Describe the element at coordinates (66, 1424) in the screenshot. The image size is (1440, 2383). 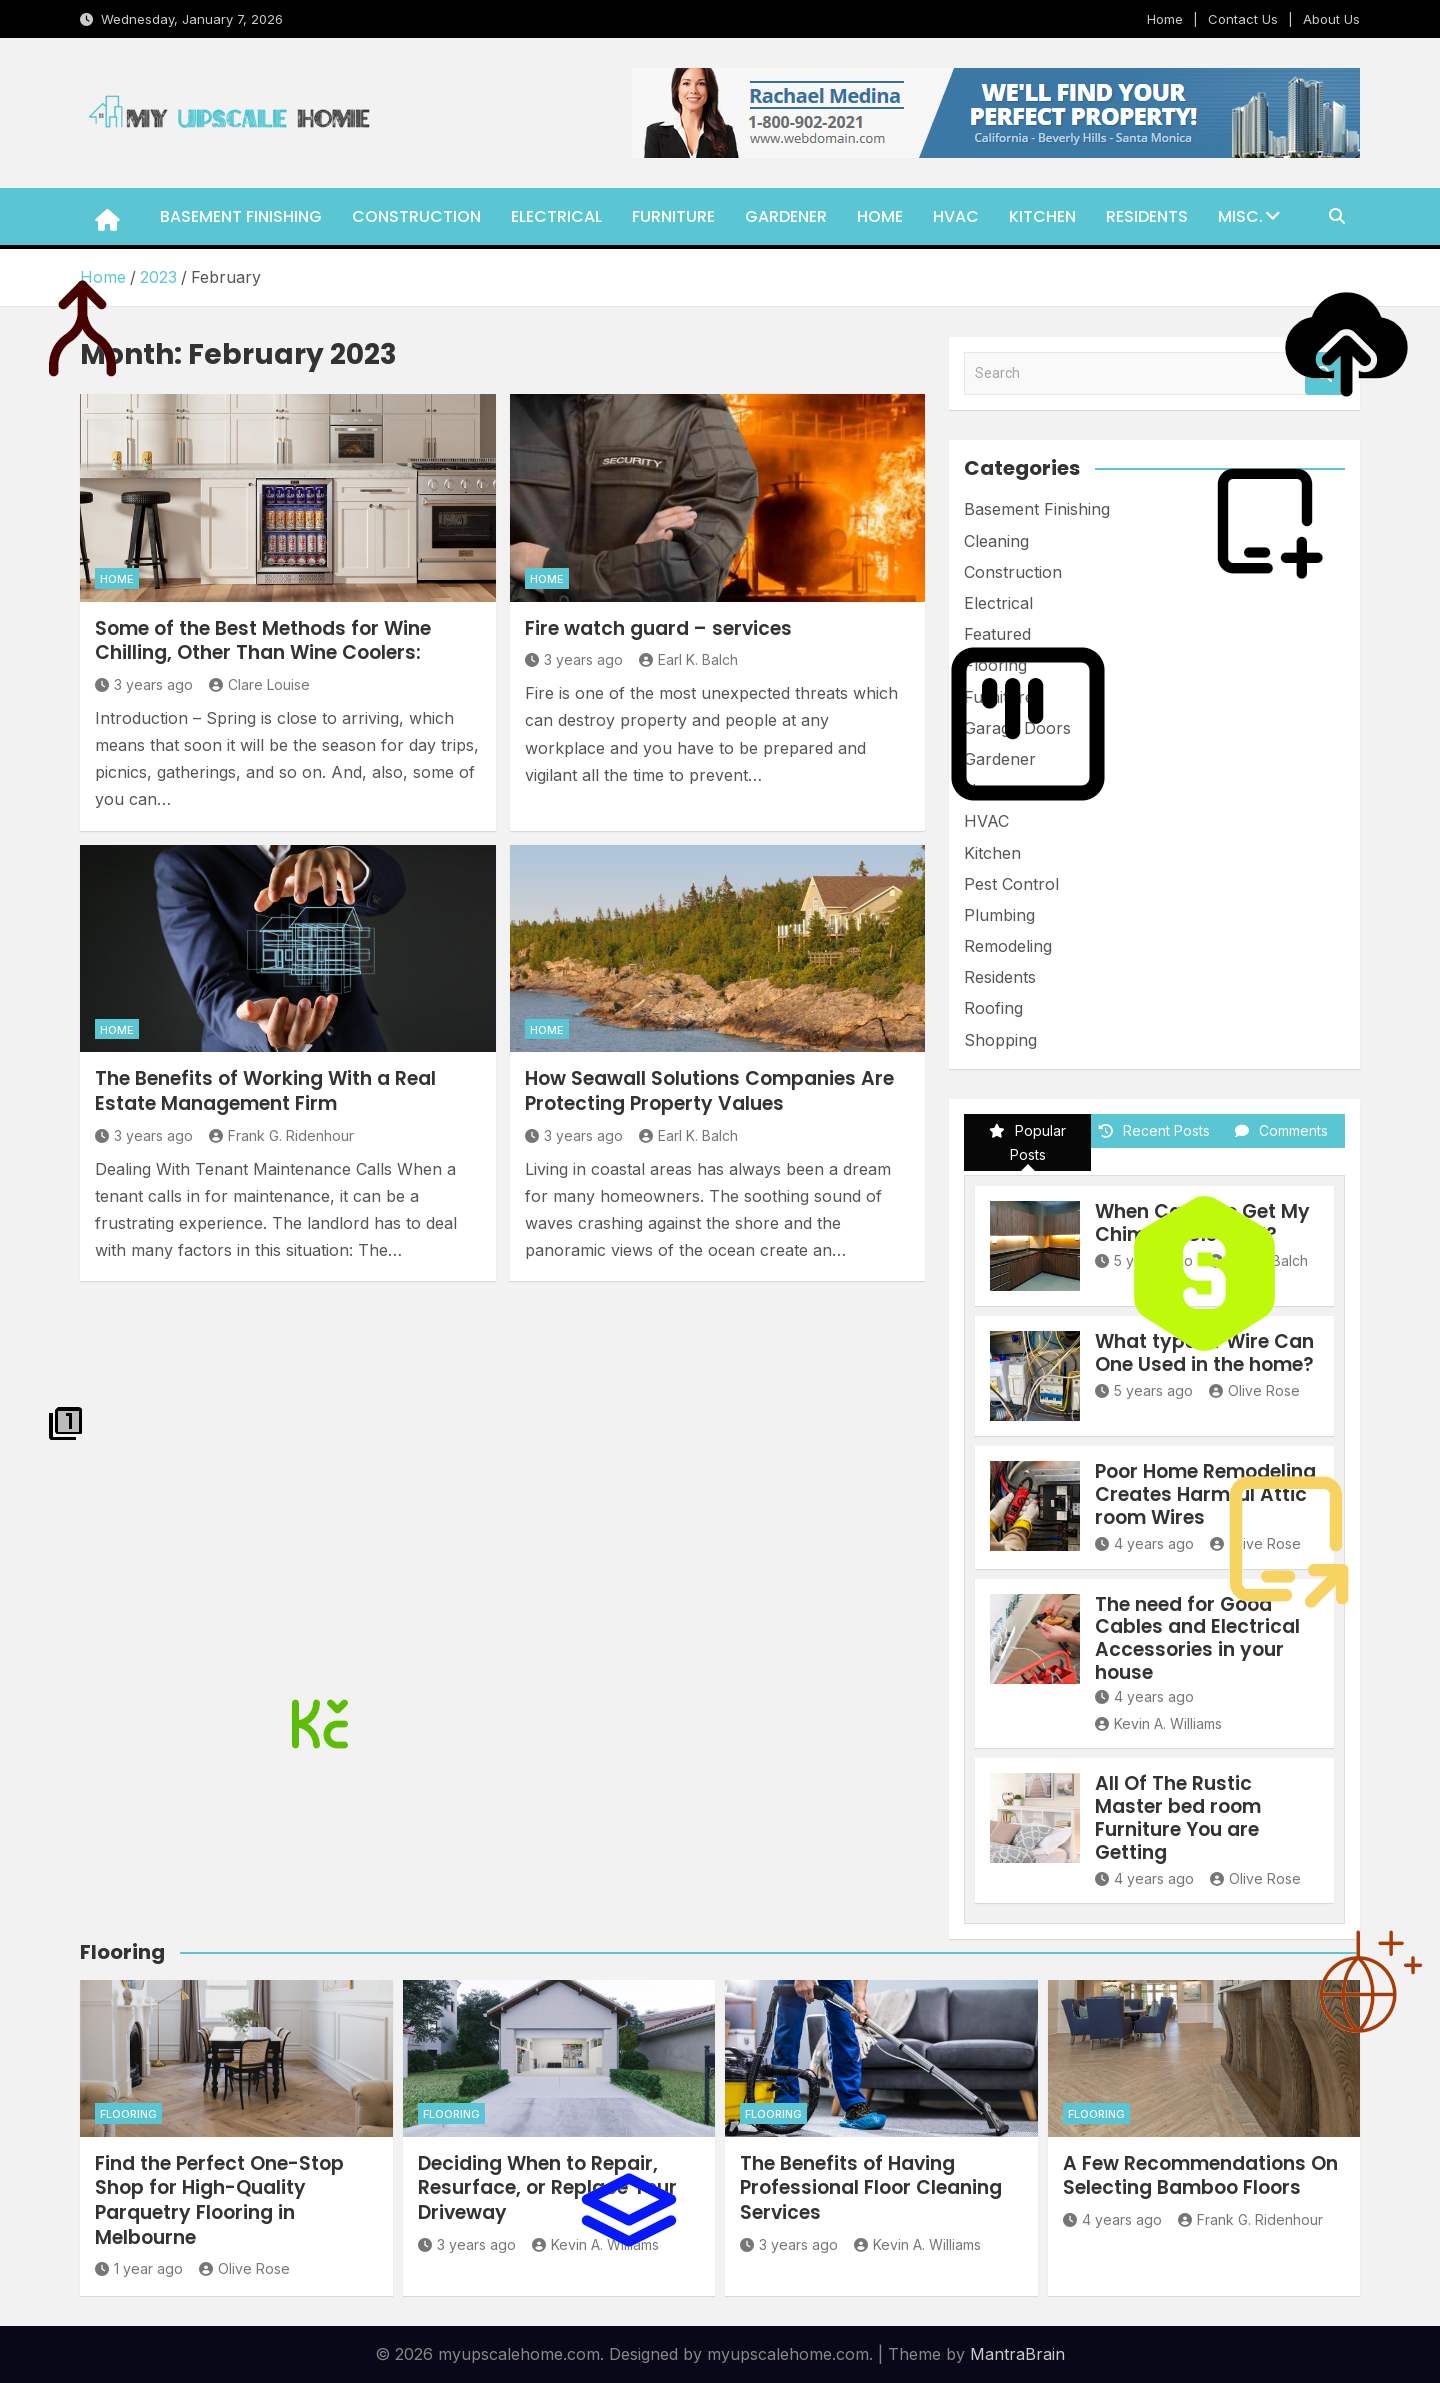
I see `indicates first item in a numbered sequence` at that location.